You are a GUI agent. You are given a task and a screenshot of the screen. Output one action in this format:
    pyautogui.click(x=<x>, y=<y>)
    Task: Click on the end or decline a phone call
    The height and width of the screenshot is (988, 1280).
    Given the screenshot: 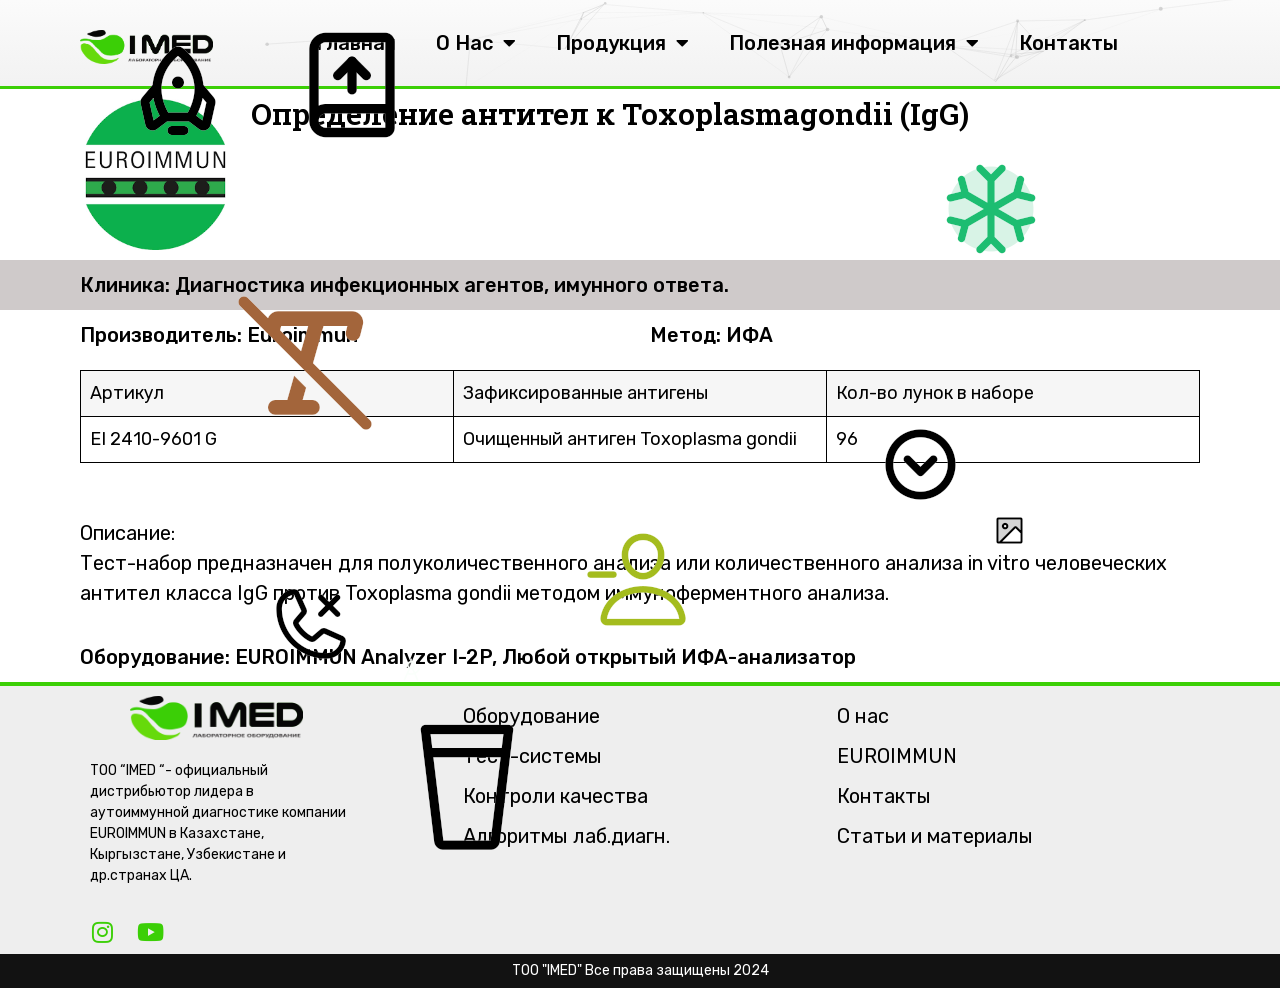 What is the action you would take?
    pyautogui.click(x=312, y=622)
    